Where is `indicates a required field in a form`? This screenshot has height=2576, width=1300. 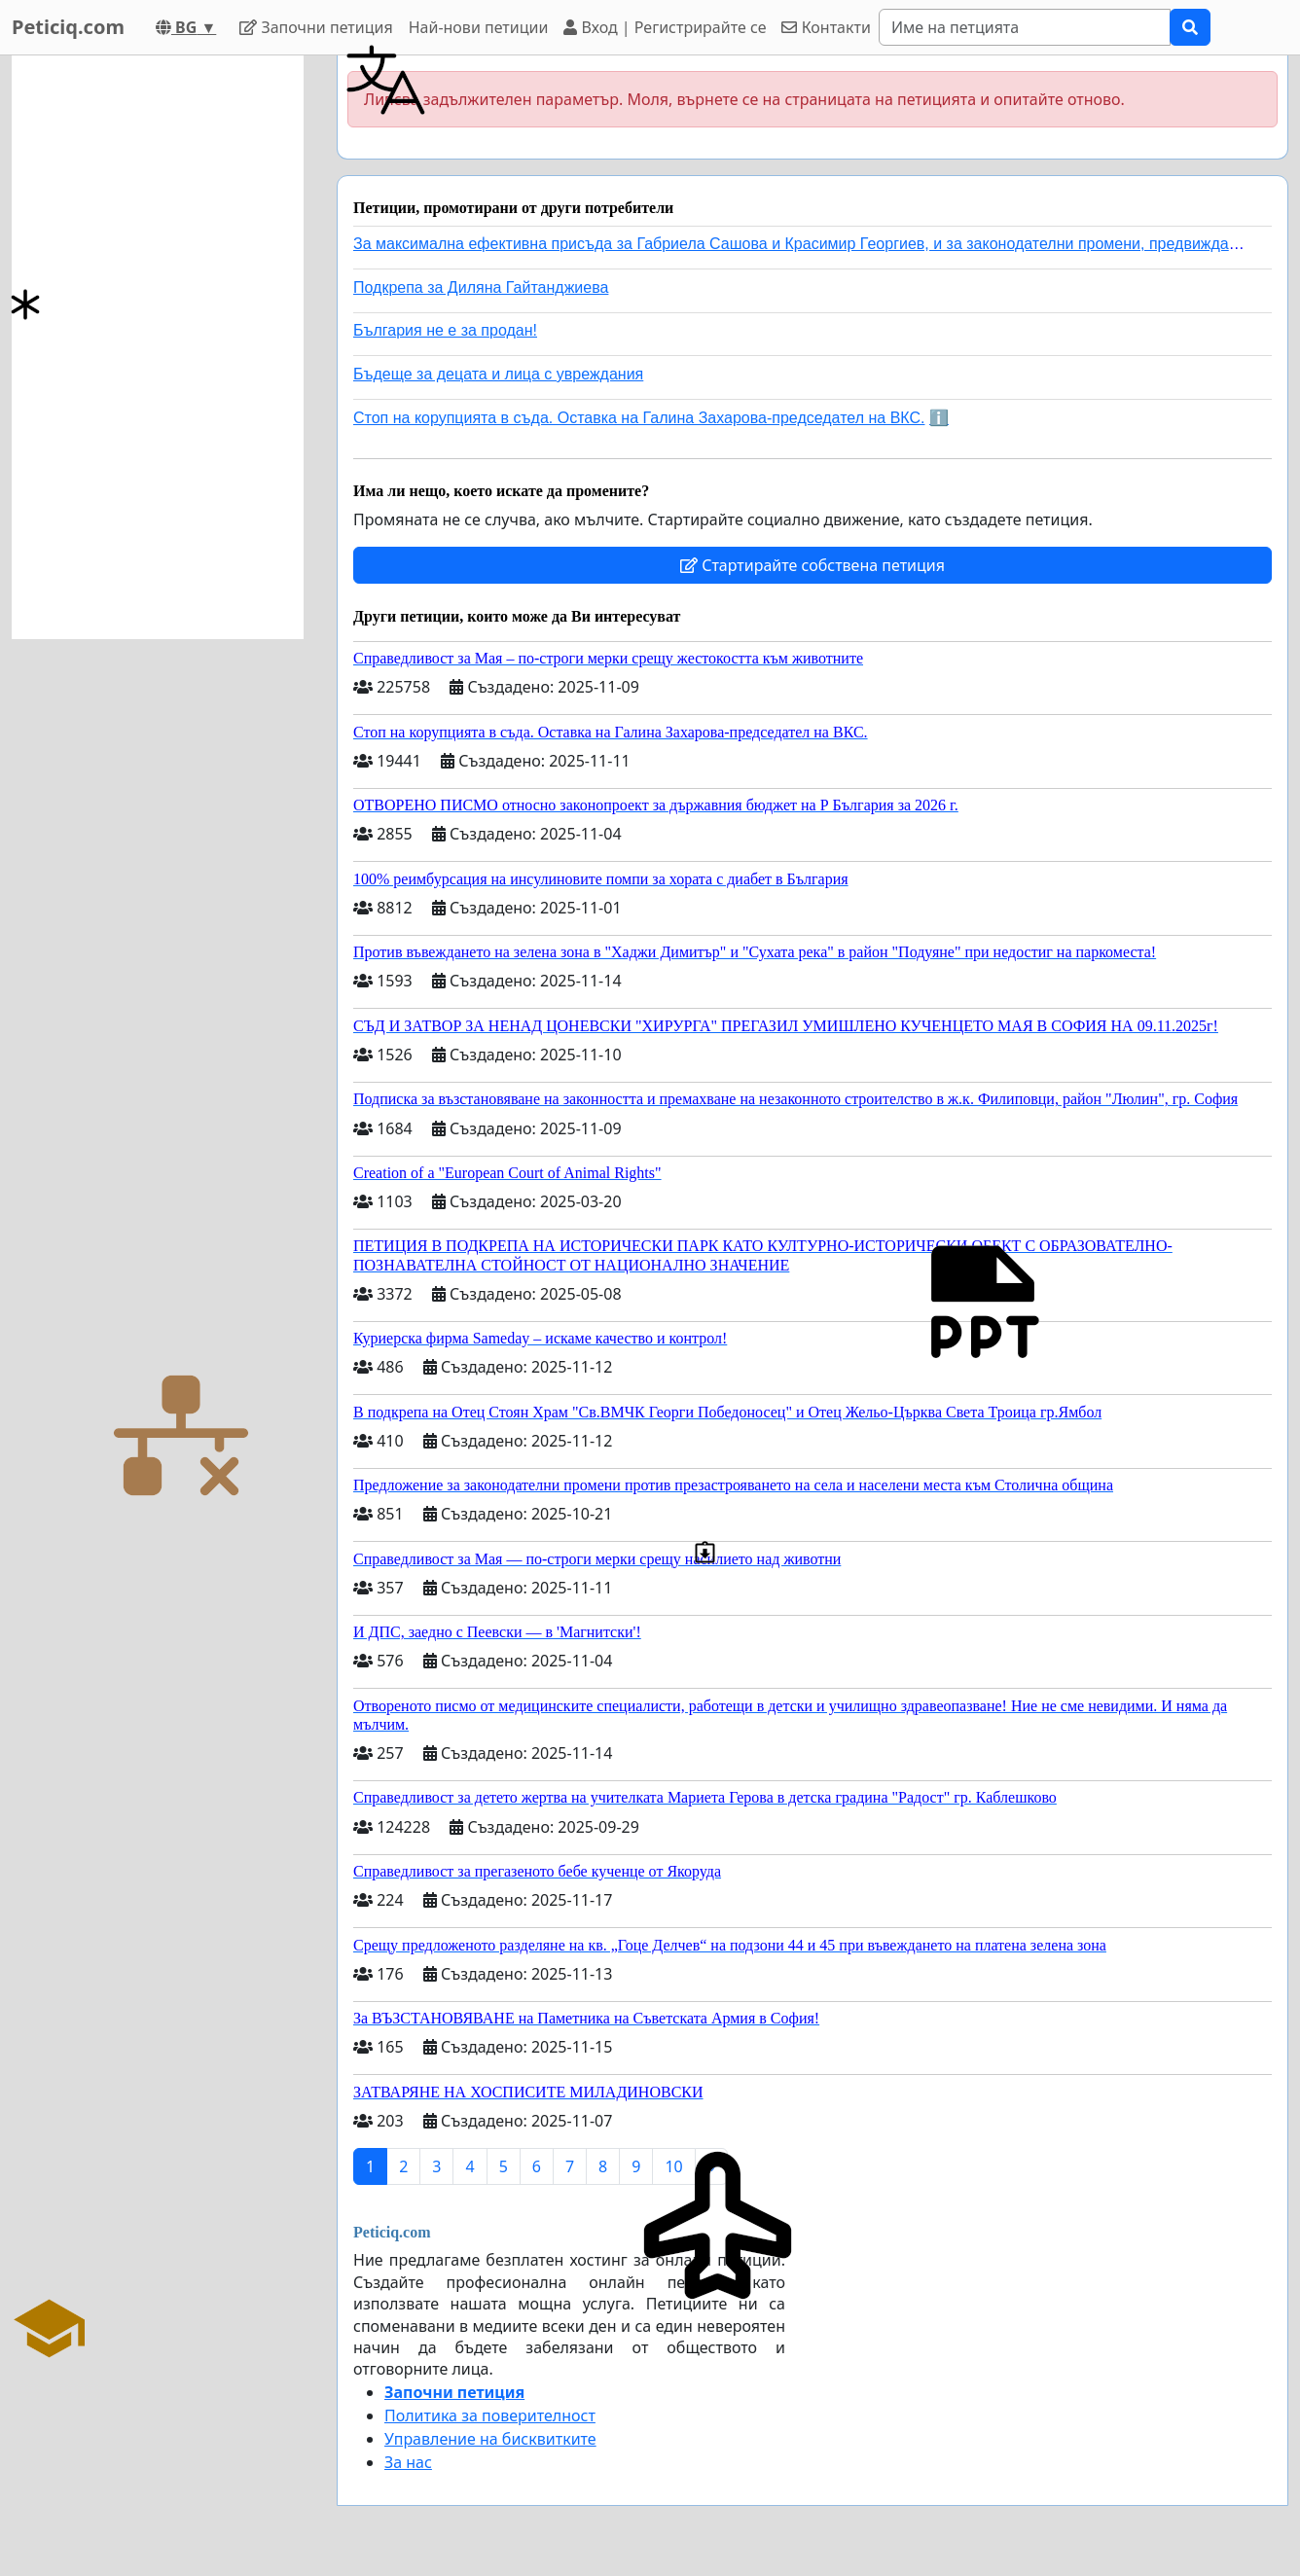
indicates a required field in a form is located at coordinates (25, 304).